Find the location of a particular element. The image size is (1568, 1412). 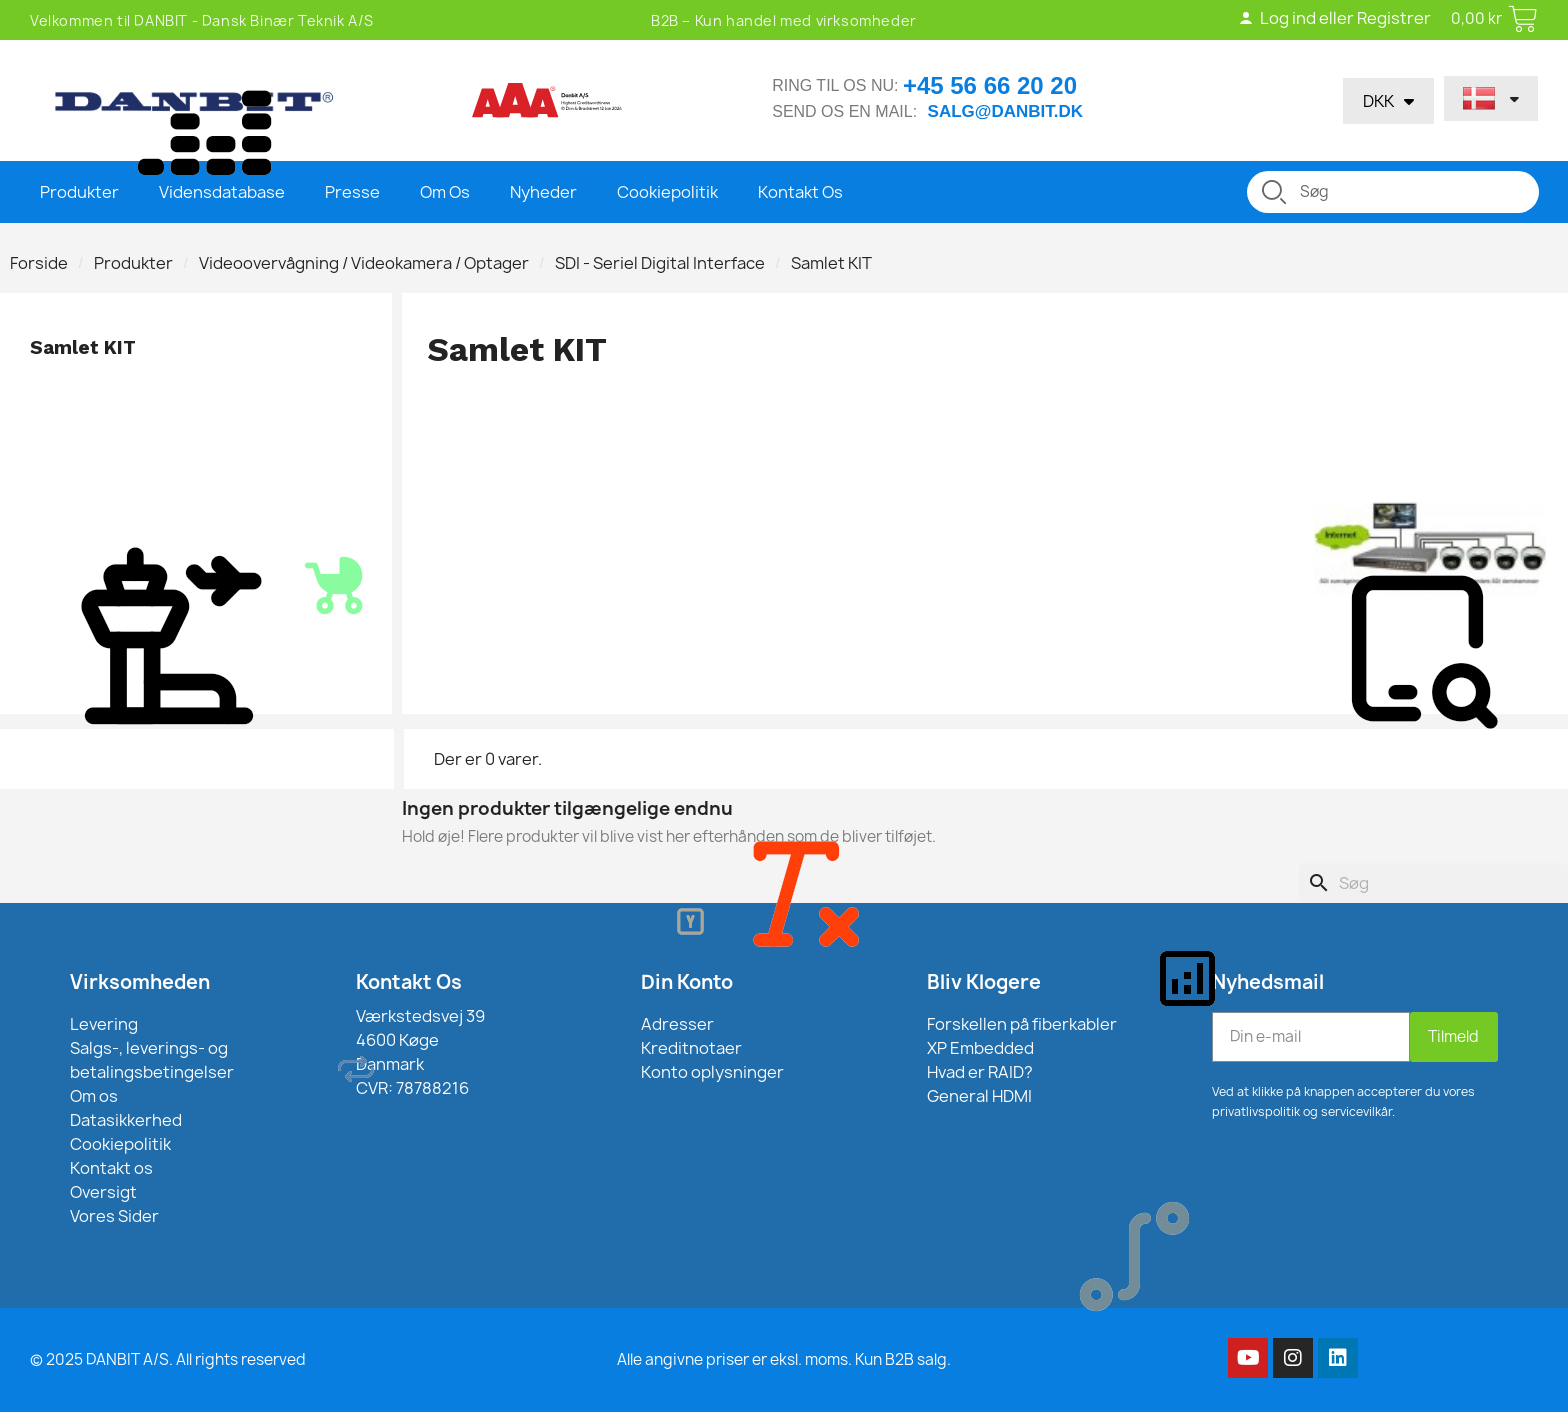

indicates a keyboard key or shortcut for the letter Y is located at coordinates (690, 921).